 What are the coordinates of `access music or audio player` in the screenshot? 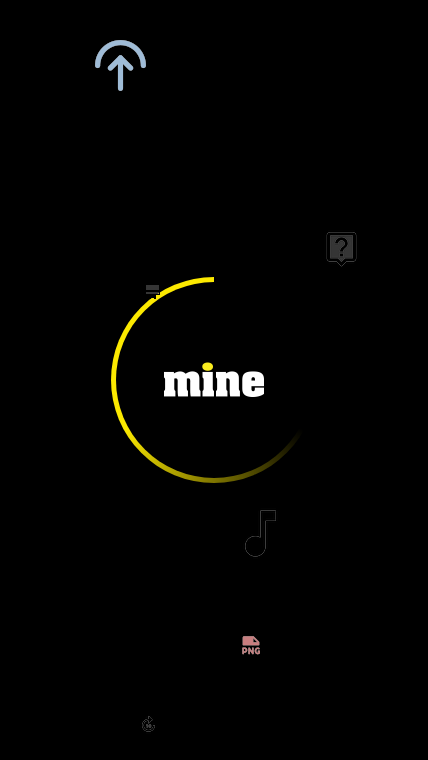 It's located at (260, 533).